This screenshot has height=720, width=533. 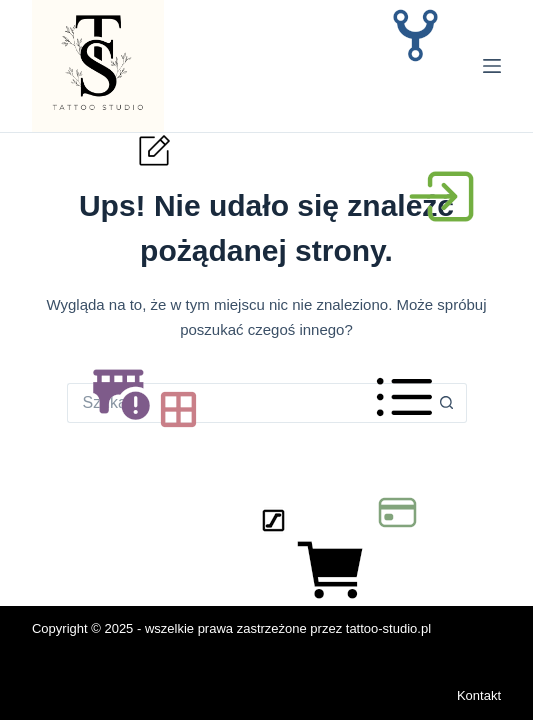 I want to click on create a new note, so click(x=154, y=151).